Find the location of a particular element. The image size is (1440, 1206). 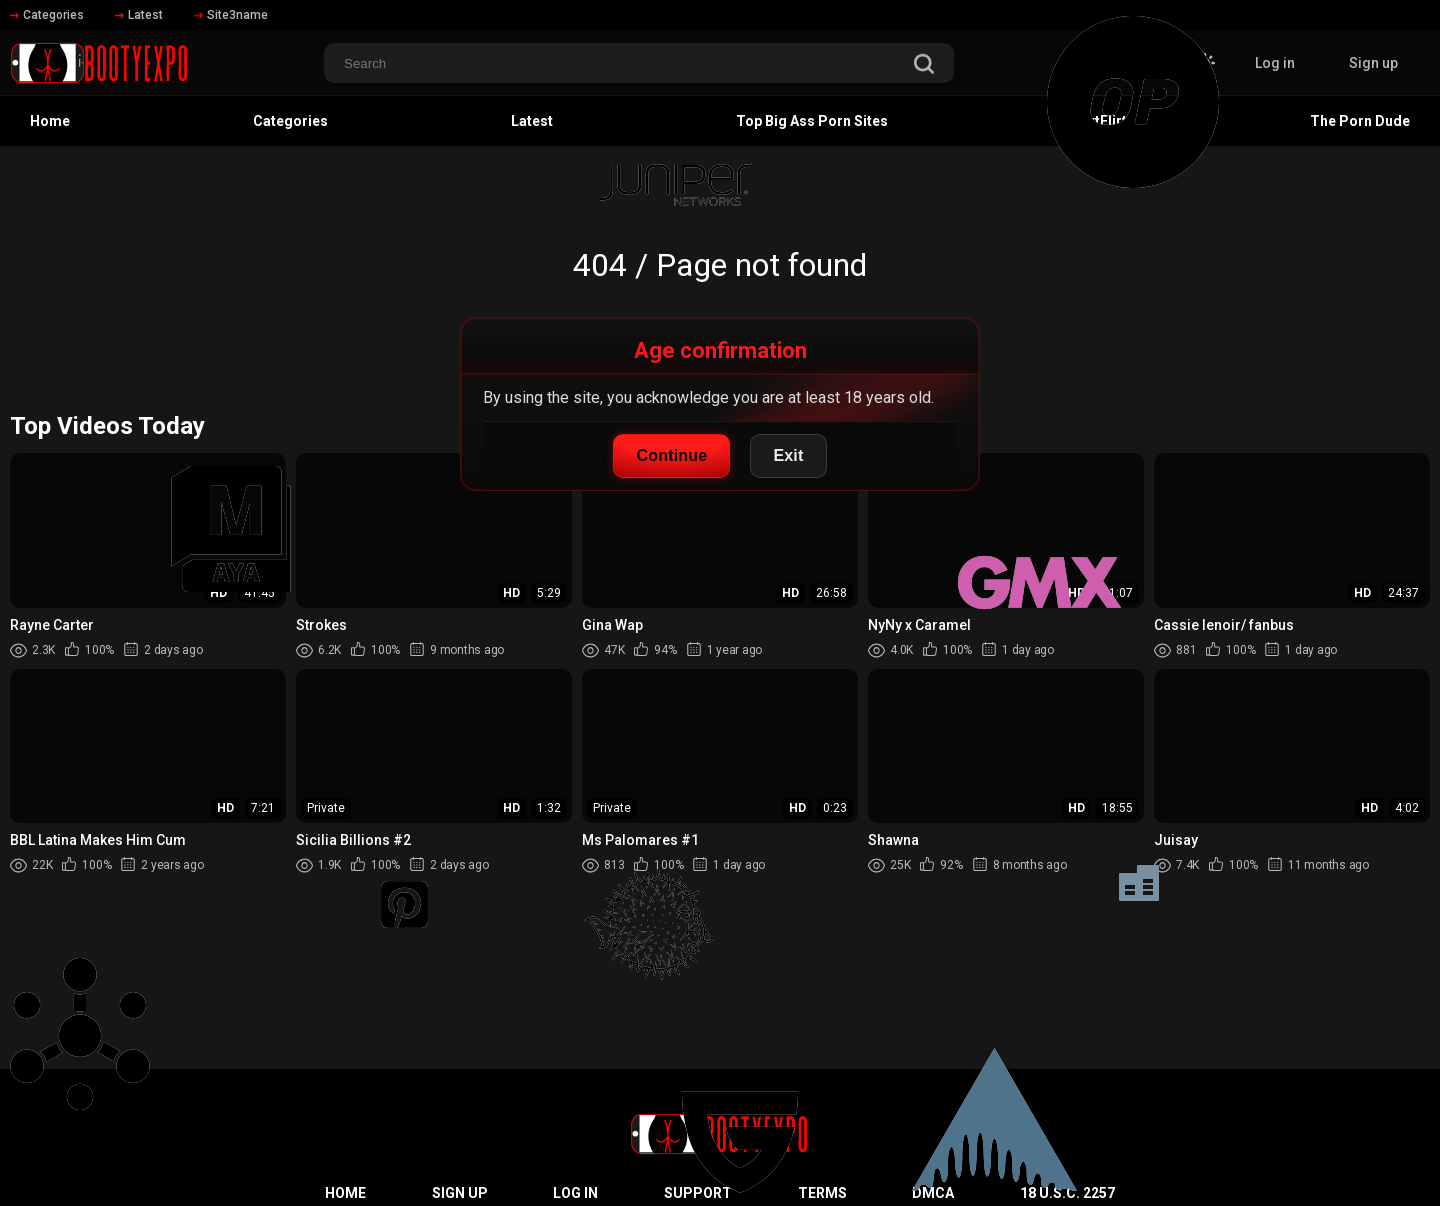

open the Guilded app is located at coordinates (740, 1142).